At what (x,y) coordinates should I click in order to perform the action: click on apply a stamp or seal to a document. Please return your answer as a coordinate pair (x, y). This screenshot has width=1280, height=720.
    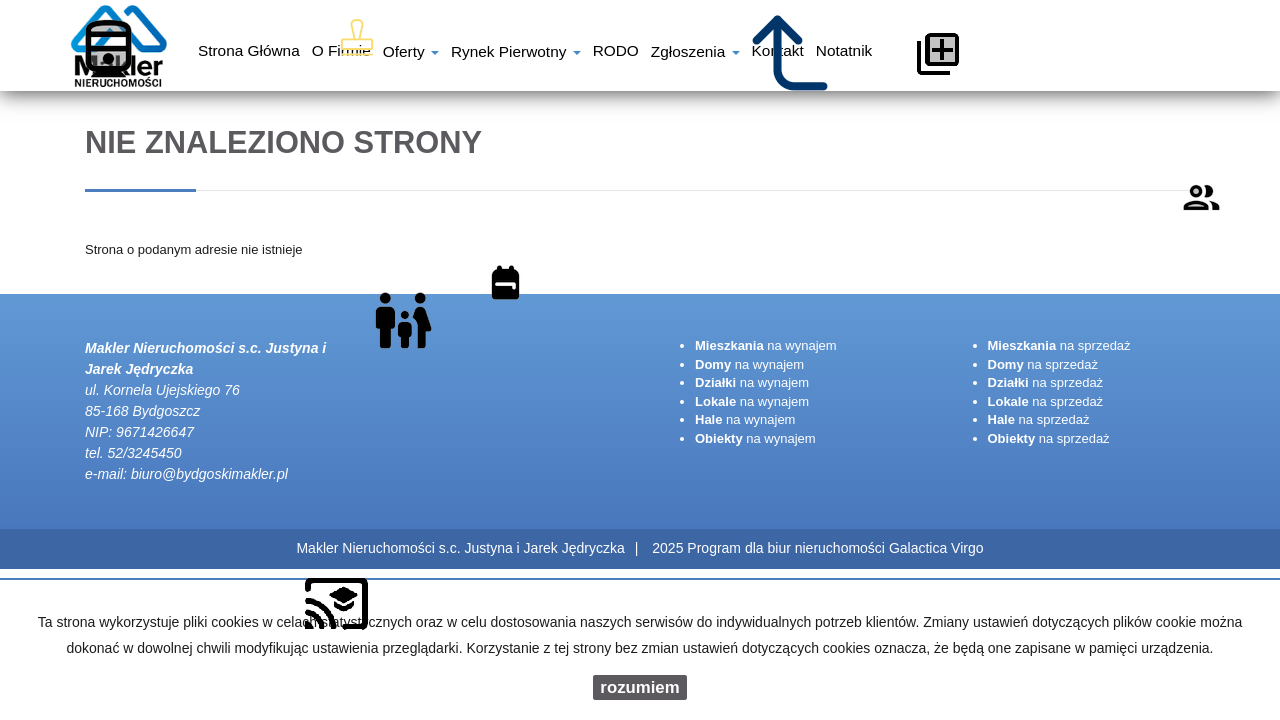
    Looking at the image, I should click on (357, 38).